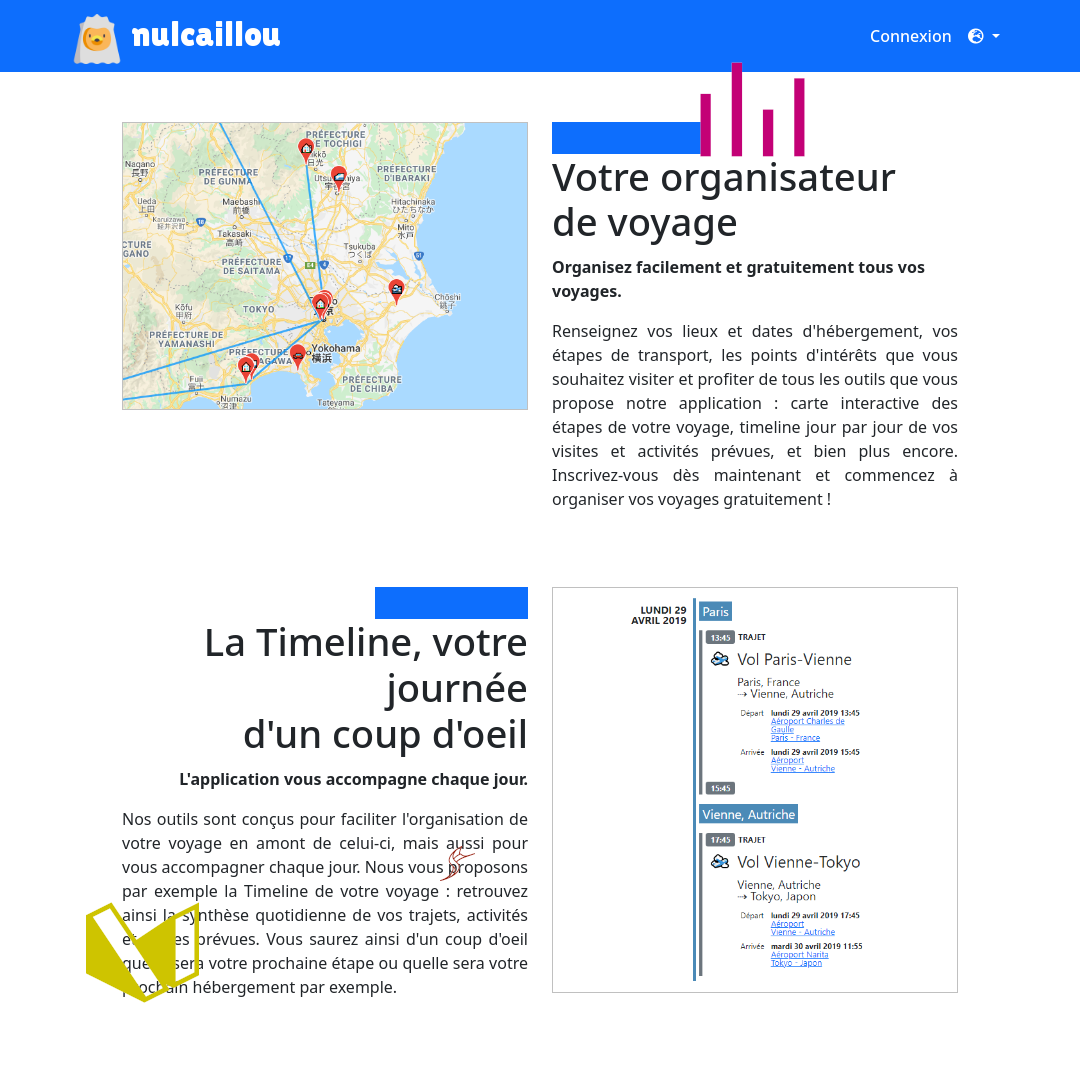  I want to click on open rhythm music streaming app, so click(752, 109).